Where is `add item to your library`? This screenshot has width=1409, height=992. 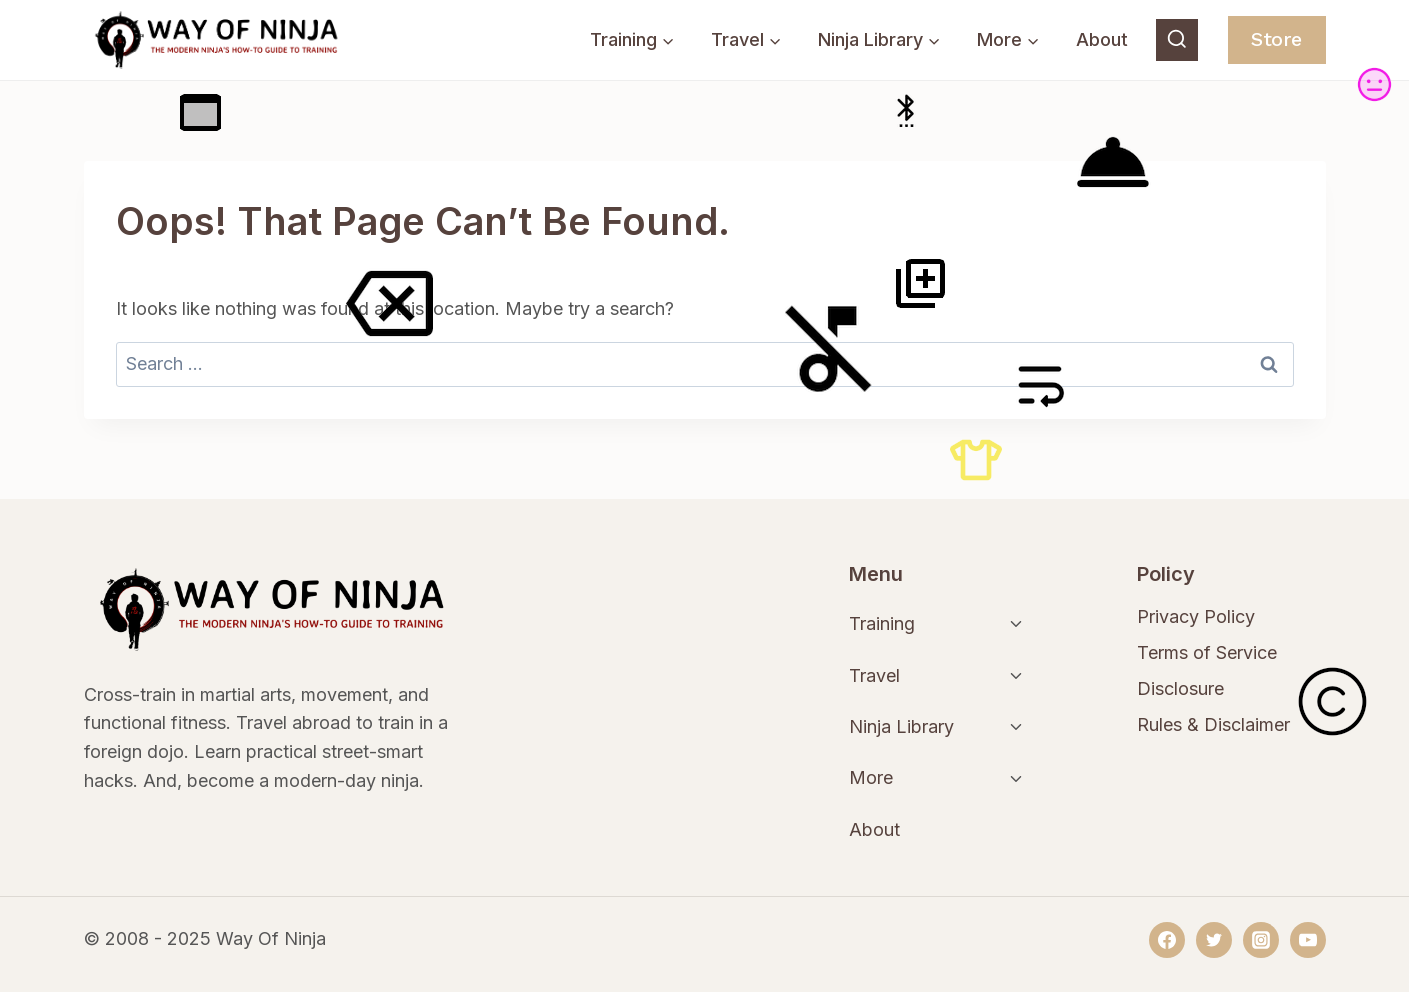 add item to your library is located at coordinates (920, 283).